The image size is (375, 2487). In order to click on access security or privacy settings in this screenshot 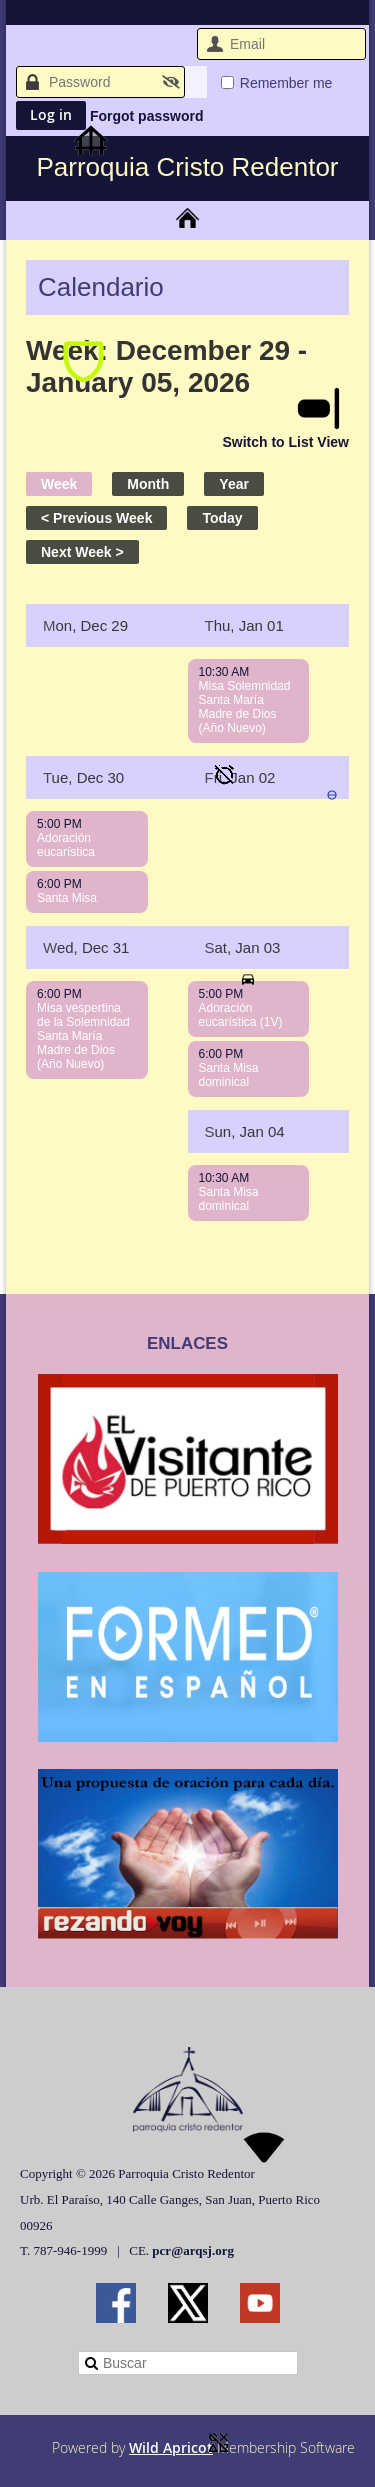, I will do `click(83, 359)`.